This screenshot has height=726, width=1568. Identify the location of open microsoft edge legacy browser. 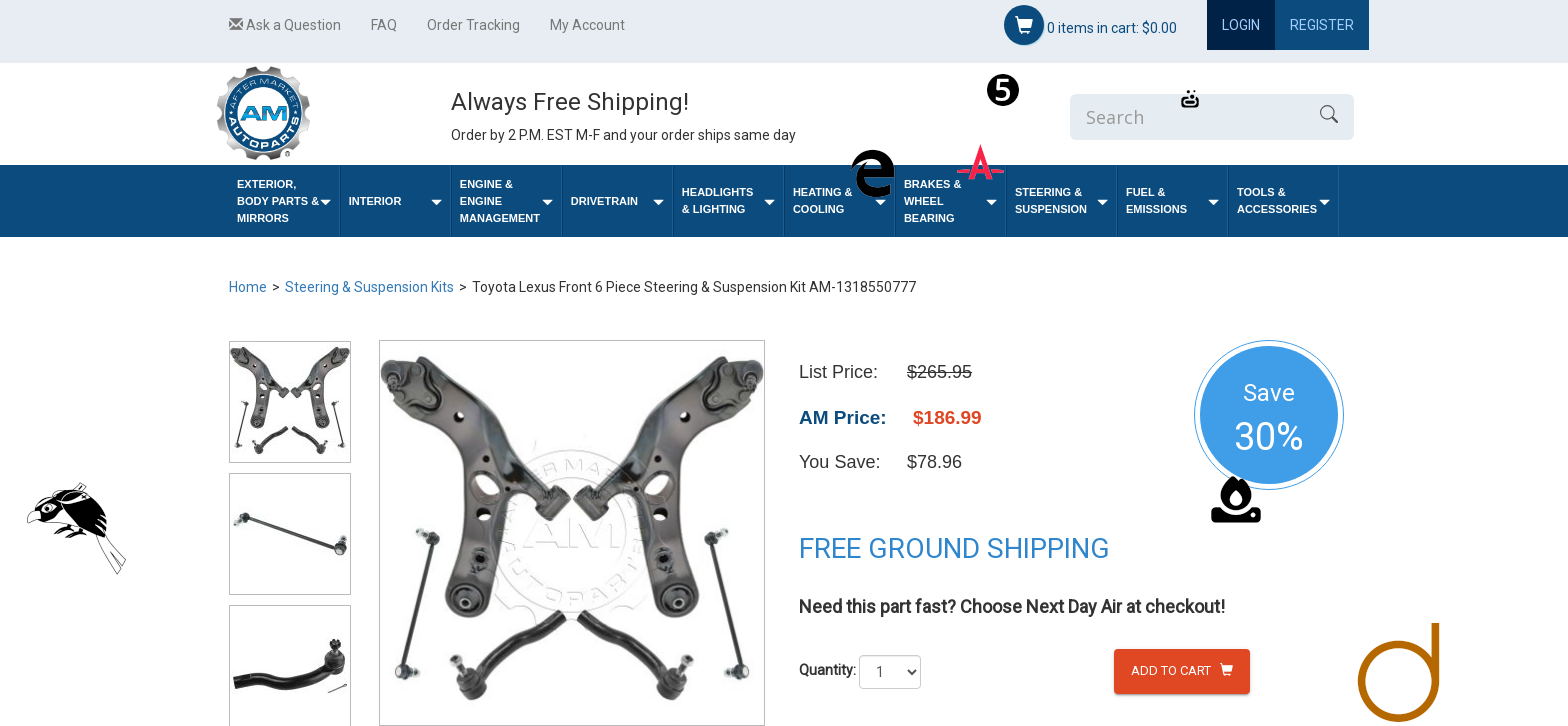
(872, 173).